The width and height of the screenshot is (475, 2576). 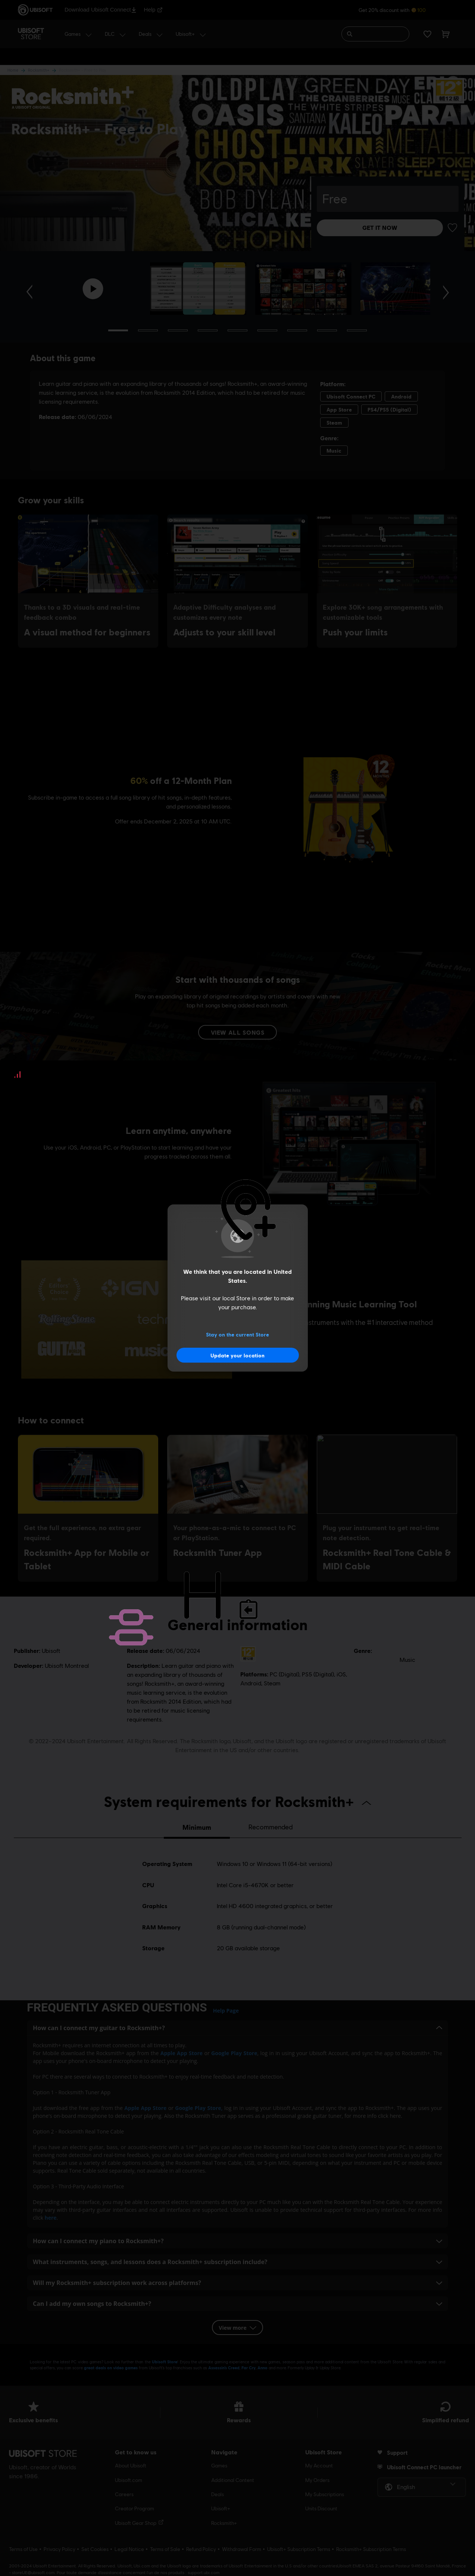 I want to click on add a new location pin, so click(x=246, y=1210).